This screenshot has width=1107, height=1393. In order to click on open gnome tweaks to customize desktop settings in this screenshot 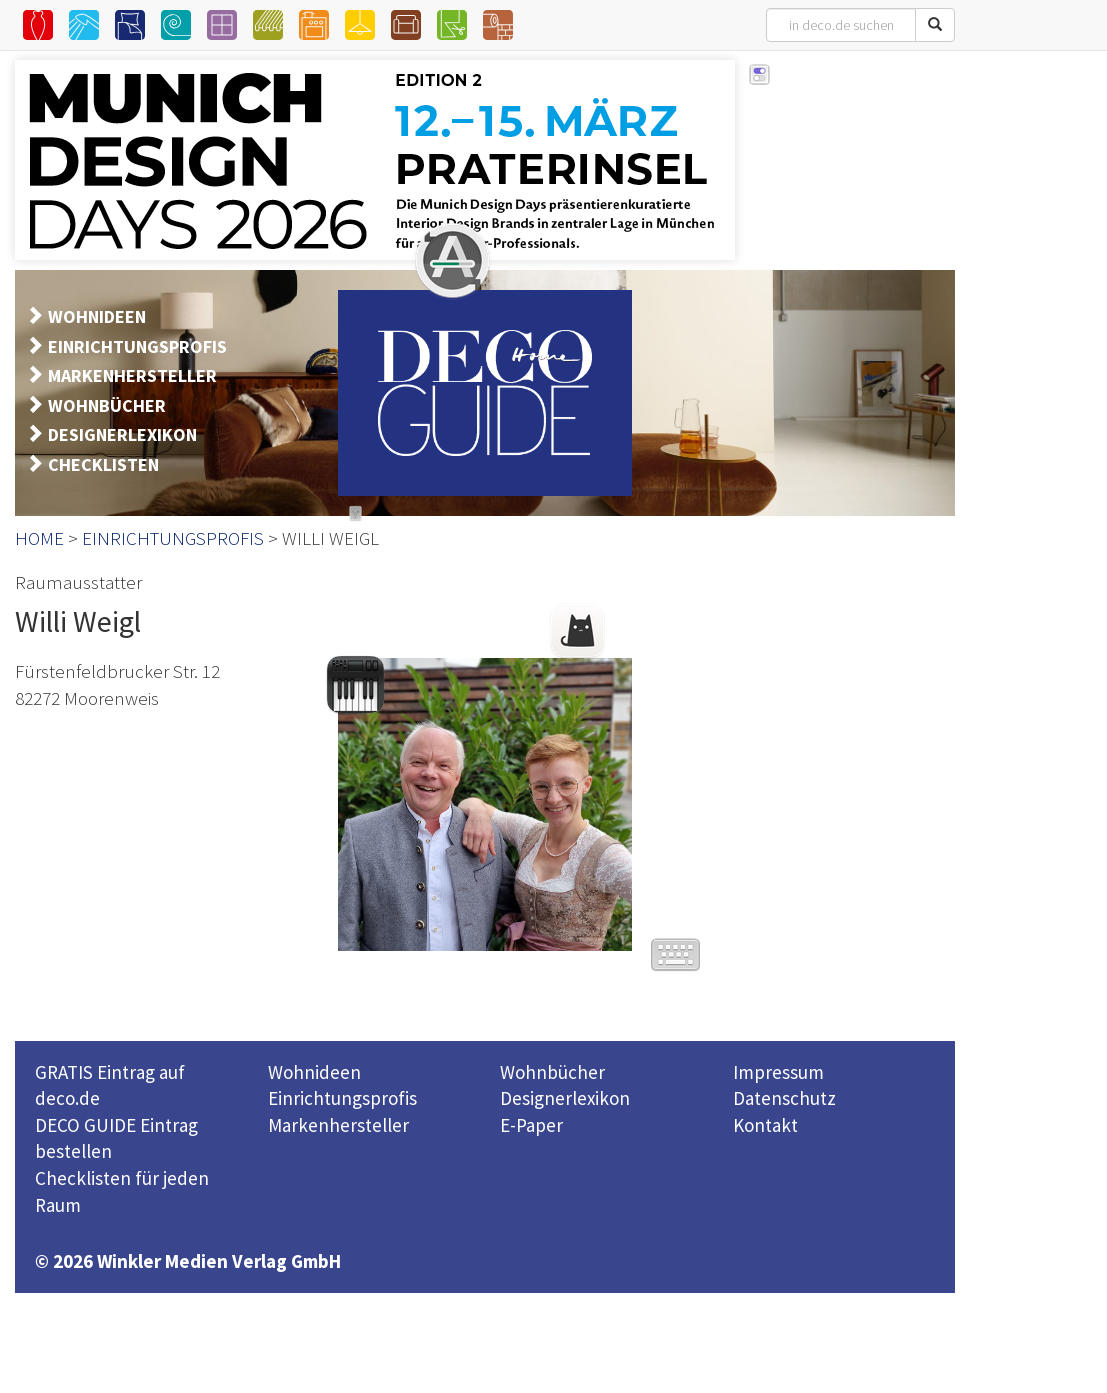, I will do `click(759, 74)`.